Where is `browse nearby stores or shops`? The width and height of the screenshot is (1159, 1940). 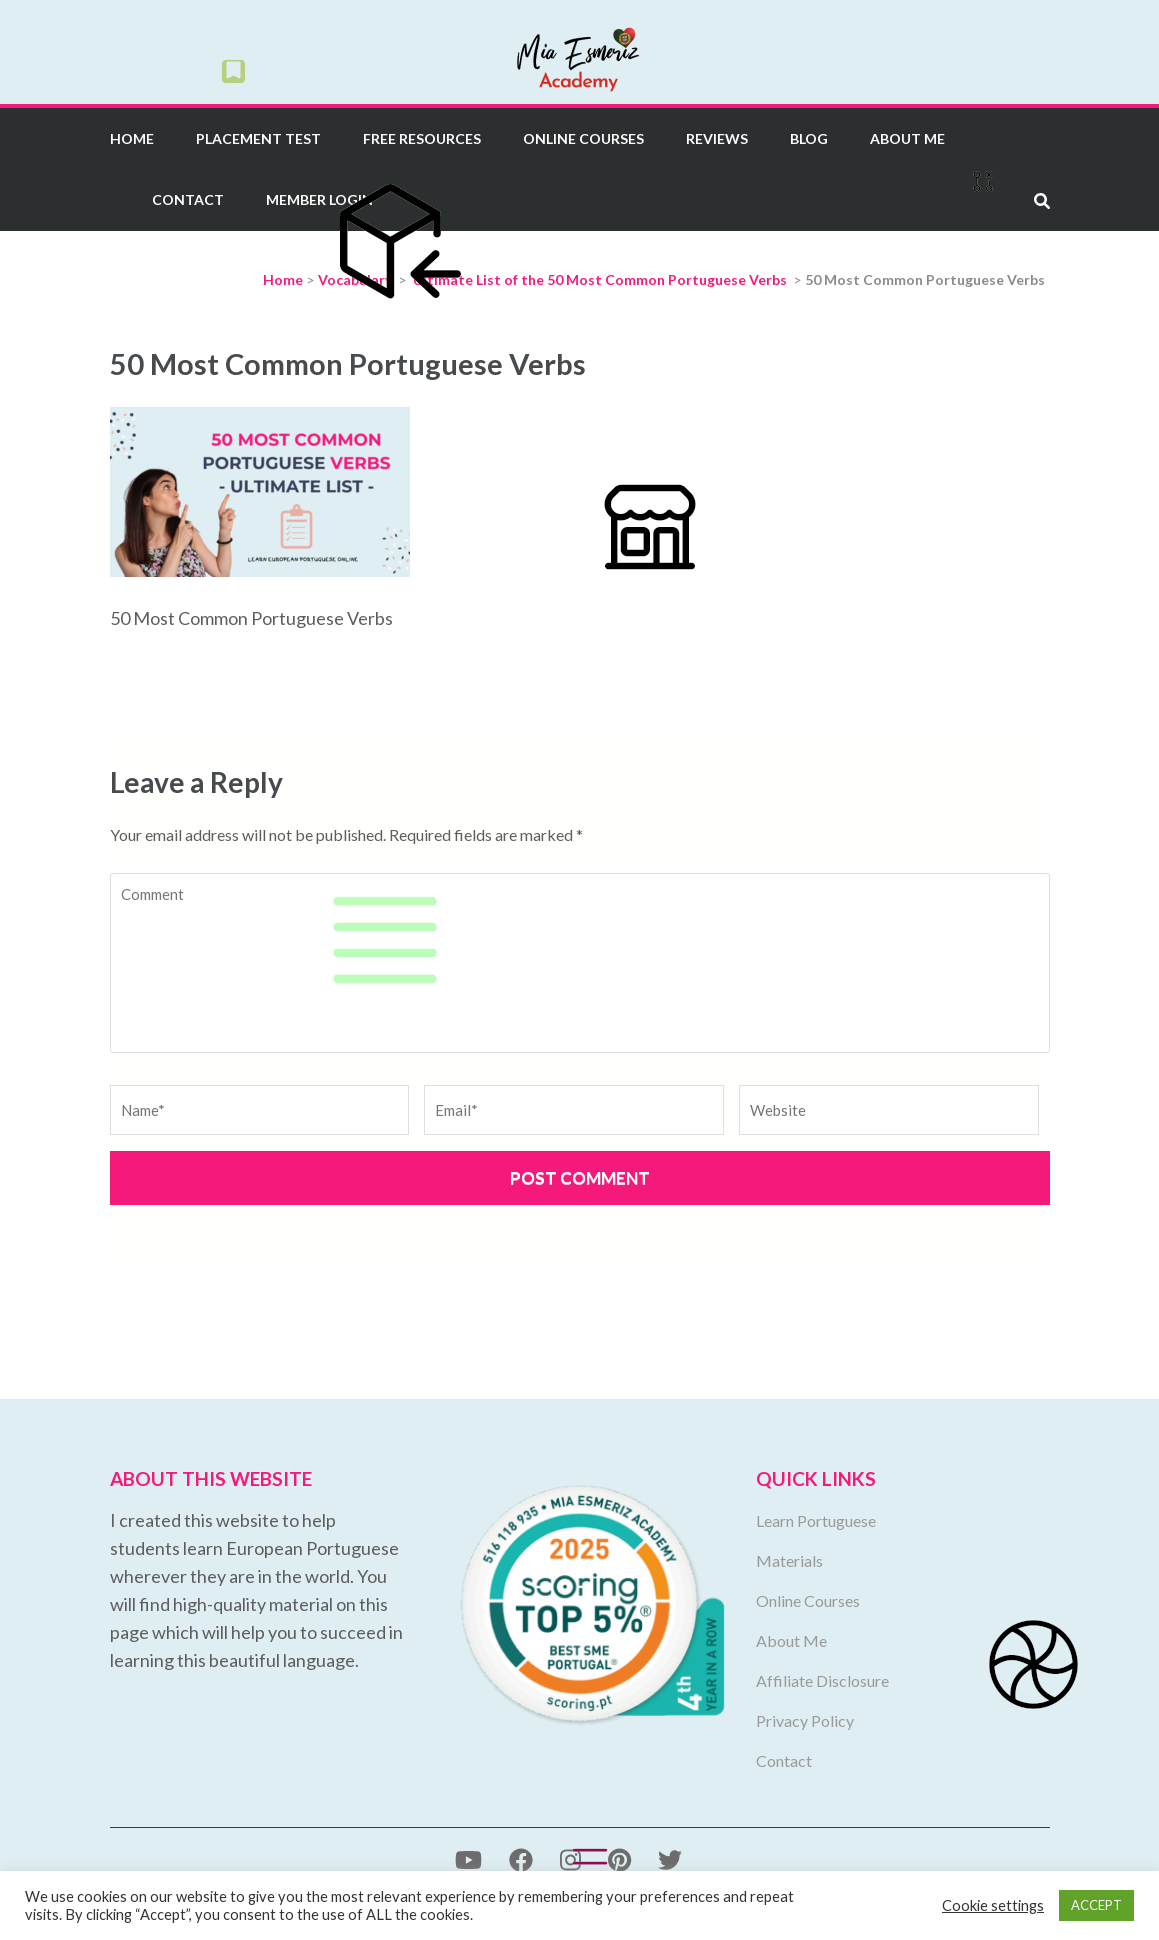 browse nearby stores or shops is located at coordinates (650, 527).